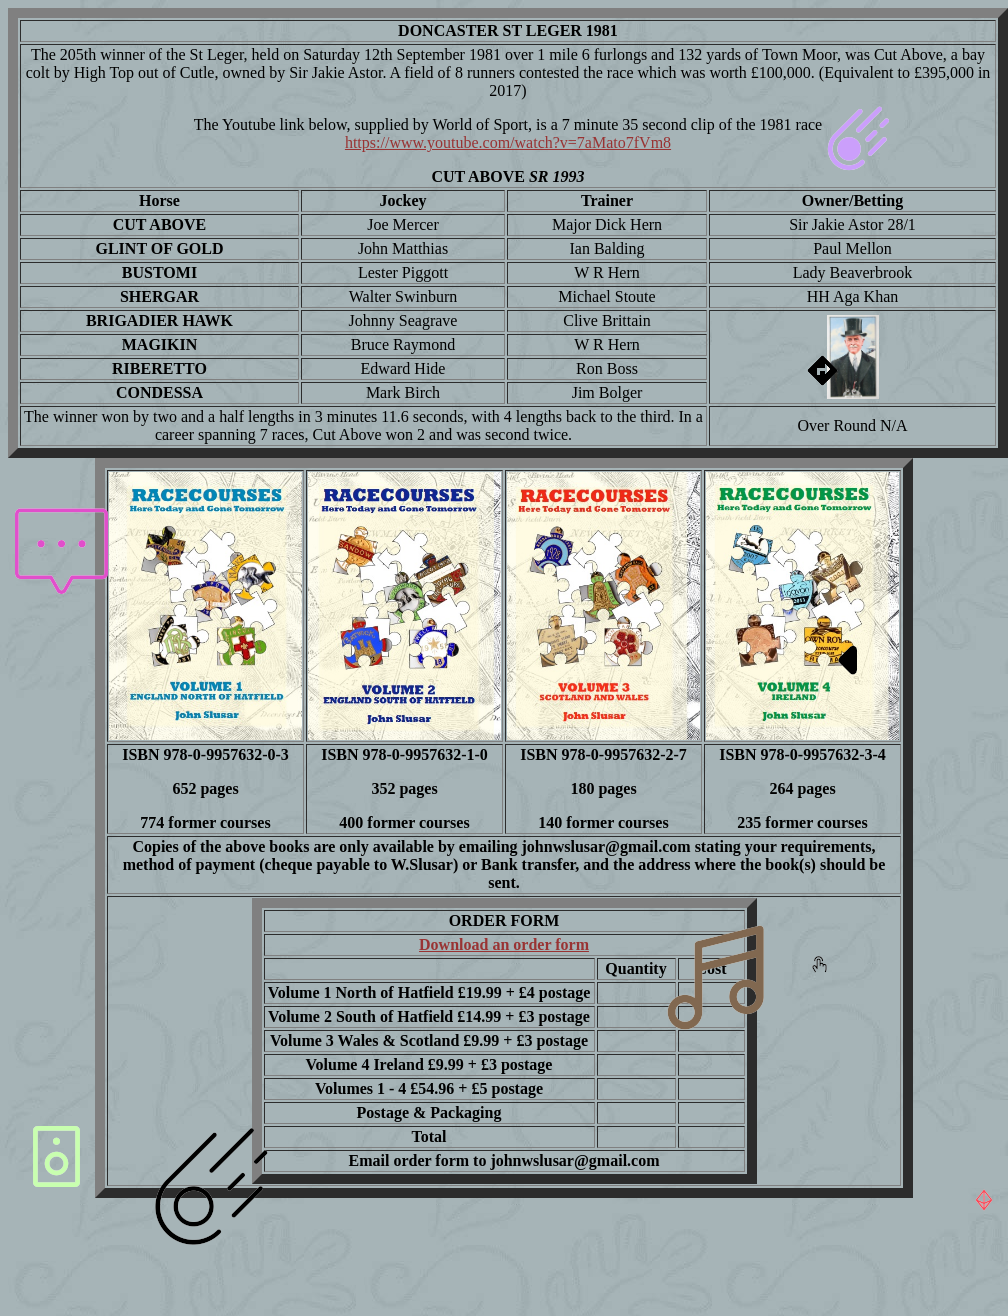 The width and height of the screenshot is (1008, 1316). What do you see at coordinates (984, 1200) in the screenshot?
I see `view ethereum wallet or balance` at bounding box center [984, 1200].